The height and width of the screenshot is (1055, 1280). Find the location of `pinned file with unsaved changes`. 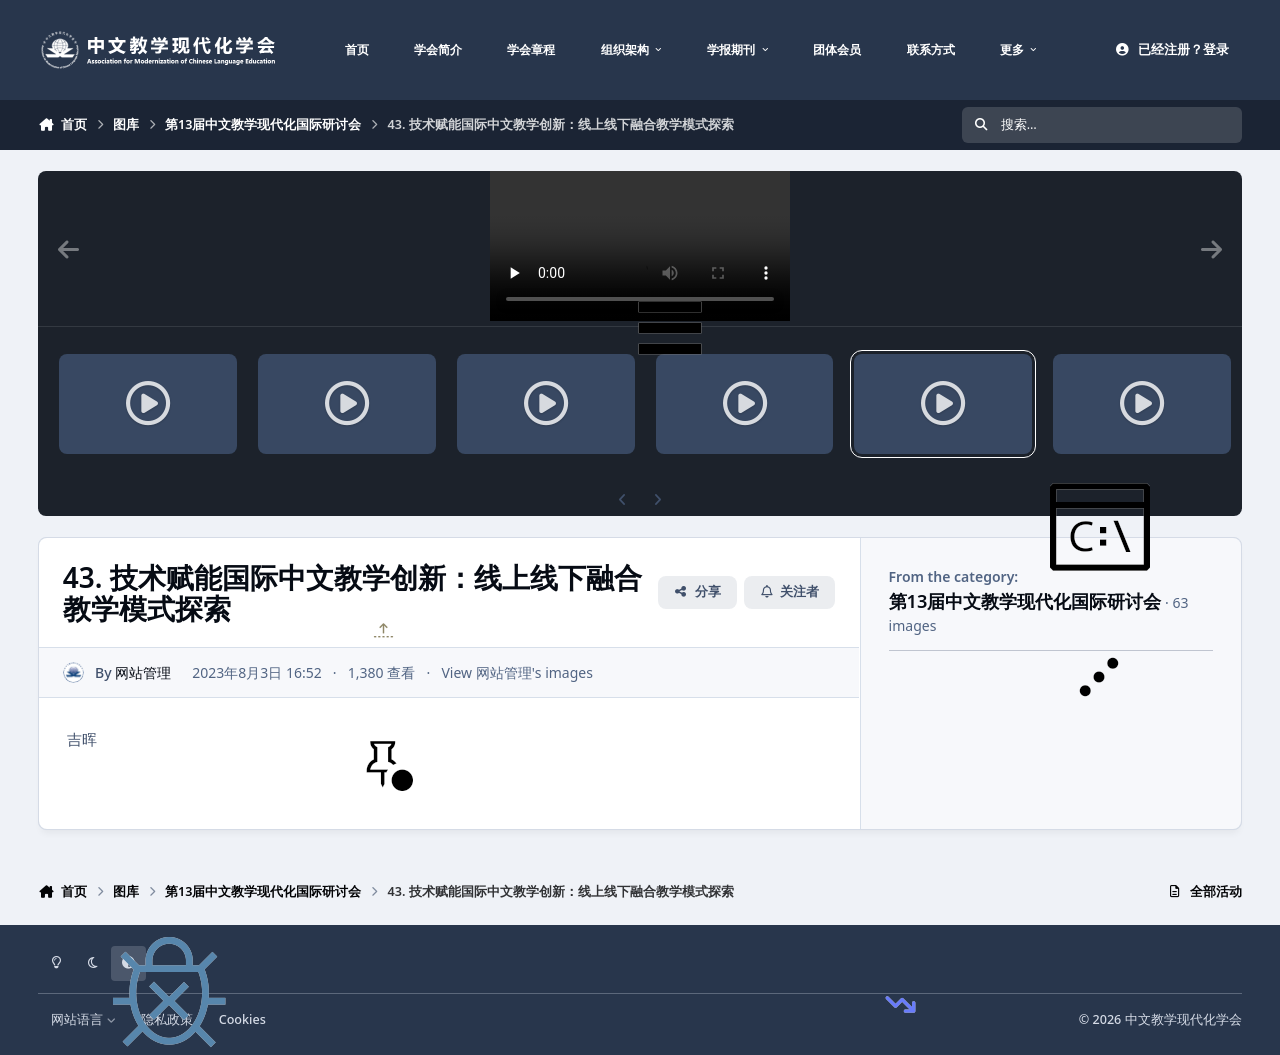

pinned file with unsaved changes is located at coordinates (384, 762).